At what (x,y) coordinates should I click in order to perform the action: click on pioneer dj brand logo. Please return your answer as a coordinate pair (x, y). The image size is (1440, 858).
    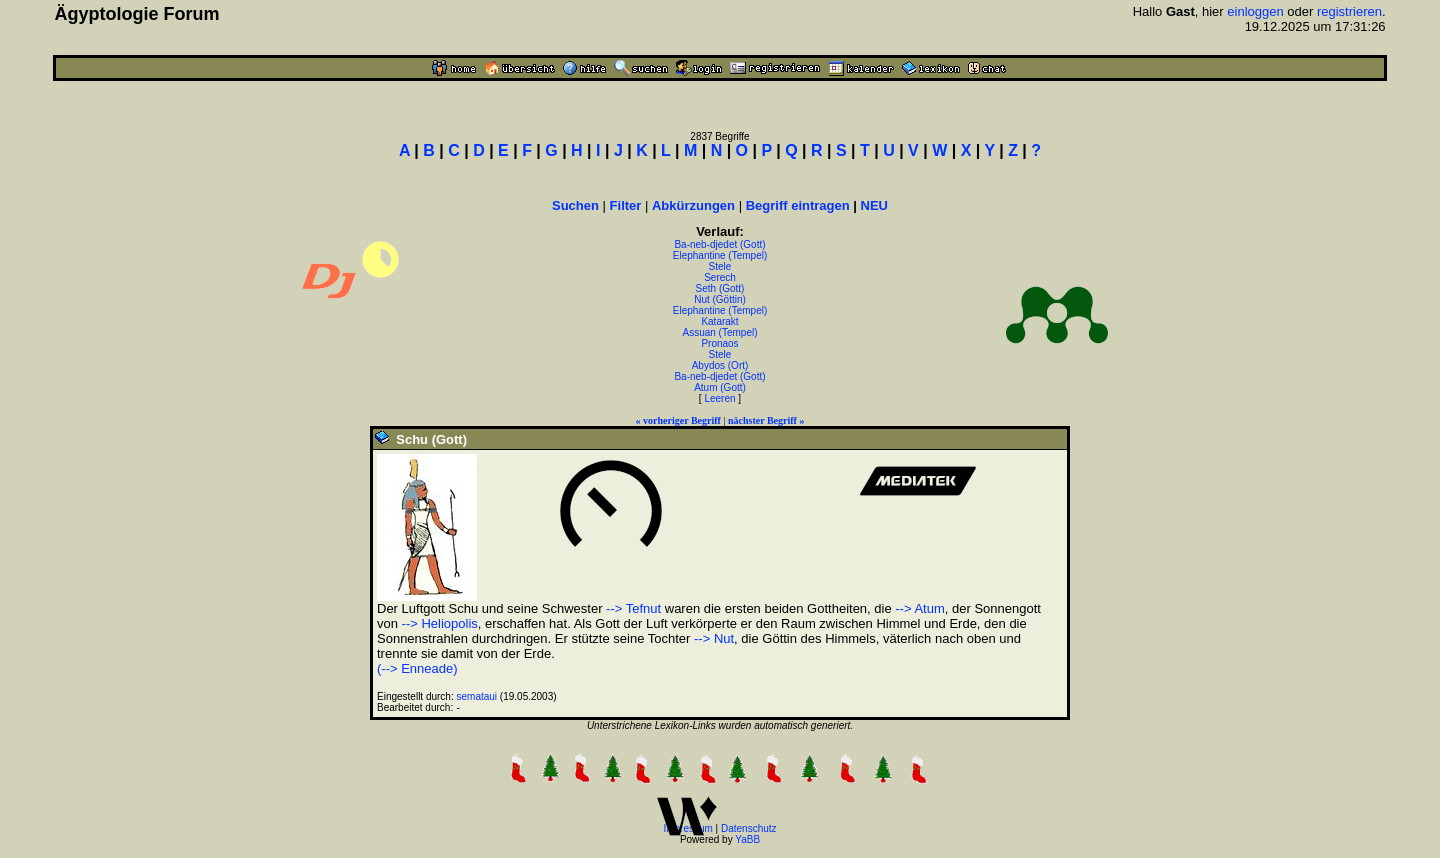
    Looking at the image, I should click on (329, 281).